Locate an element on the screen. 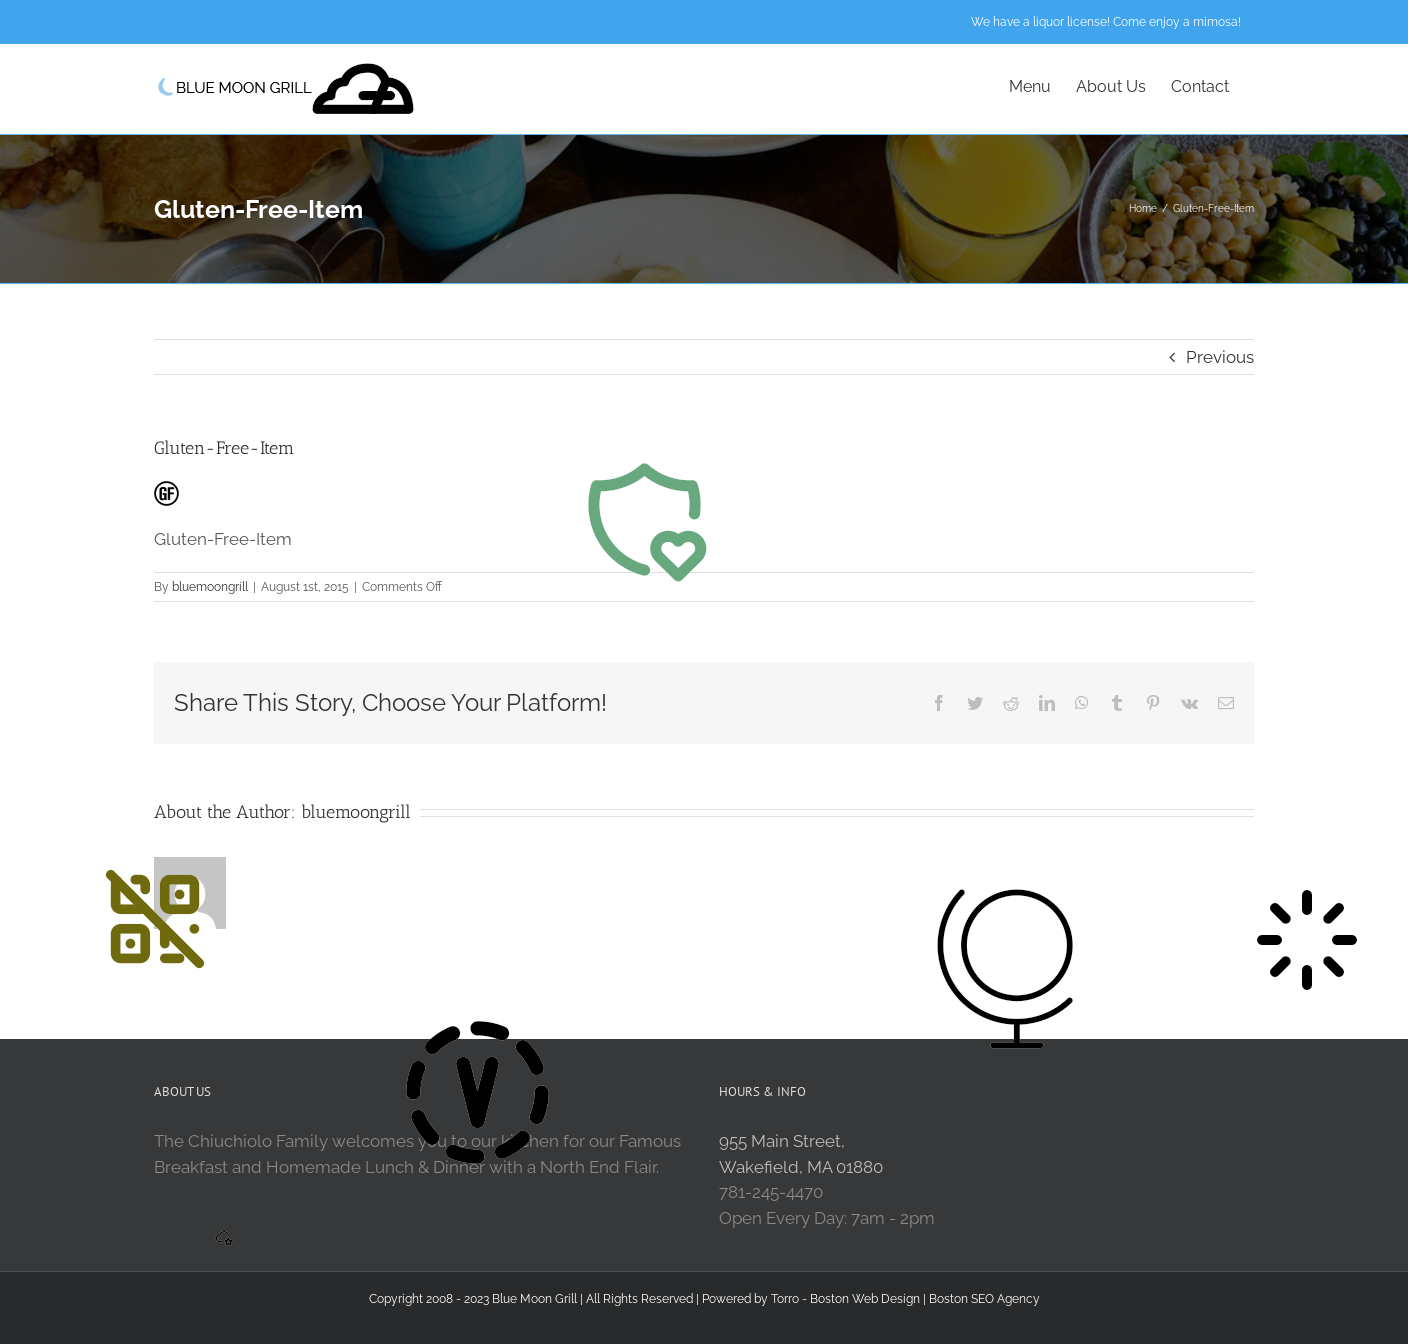 This screenshot has width=1408, height=1344. indicates a pending or in-progress verification status is located at coordinates (477, 1092).